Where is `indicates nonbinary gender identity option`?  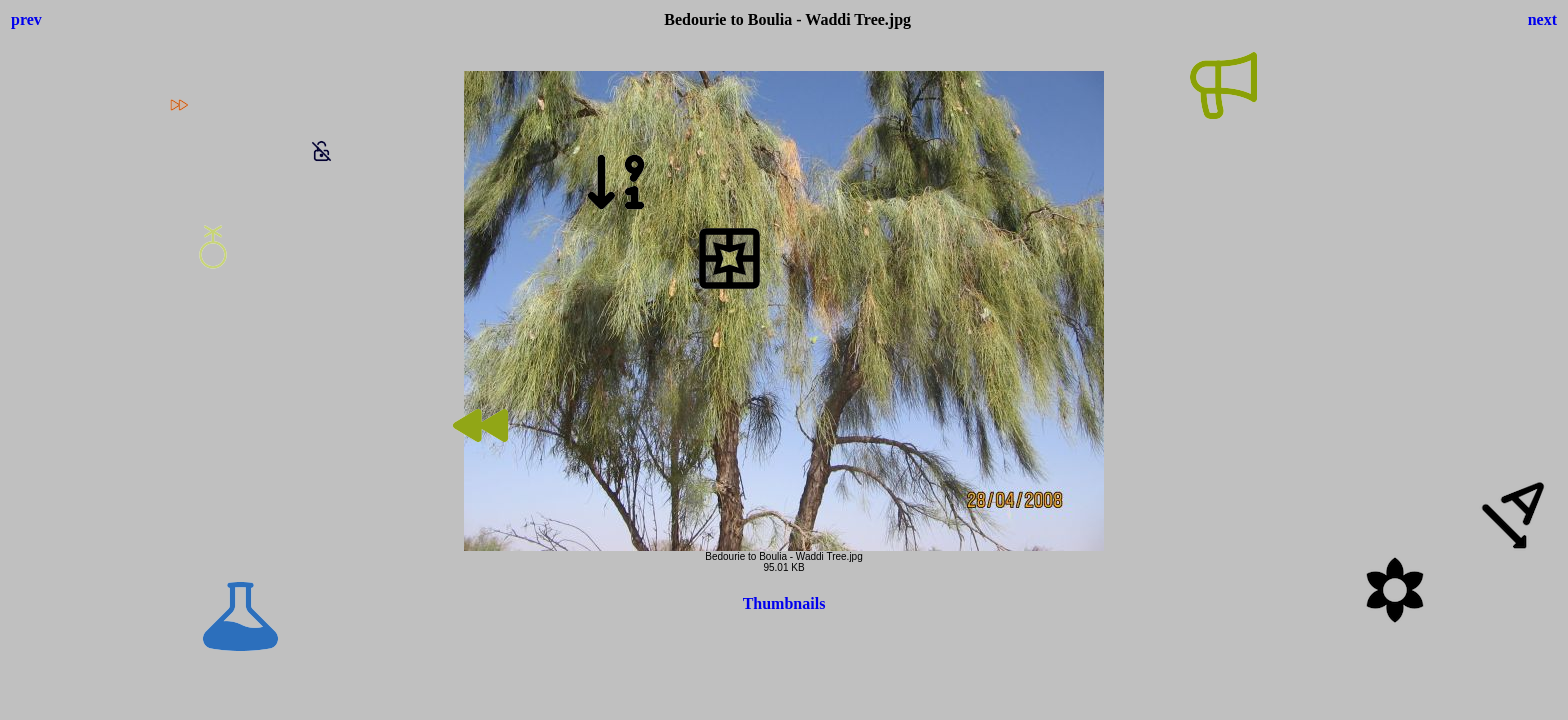
indicates nonbinary gender identity option is located at coordinates (213, 247).